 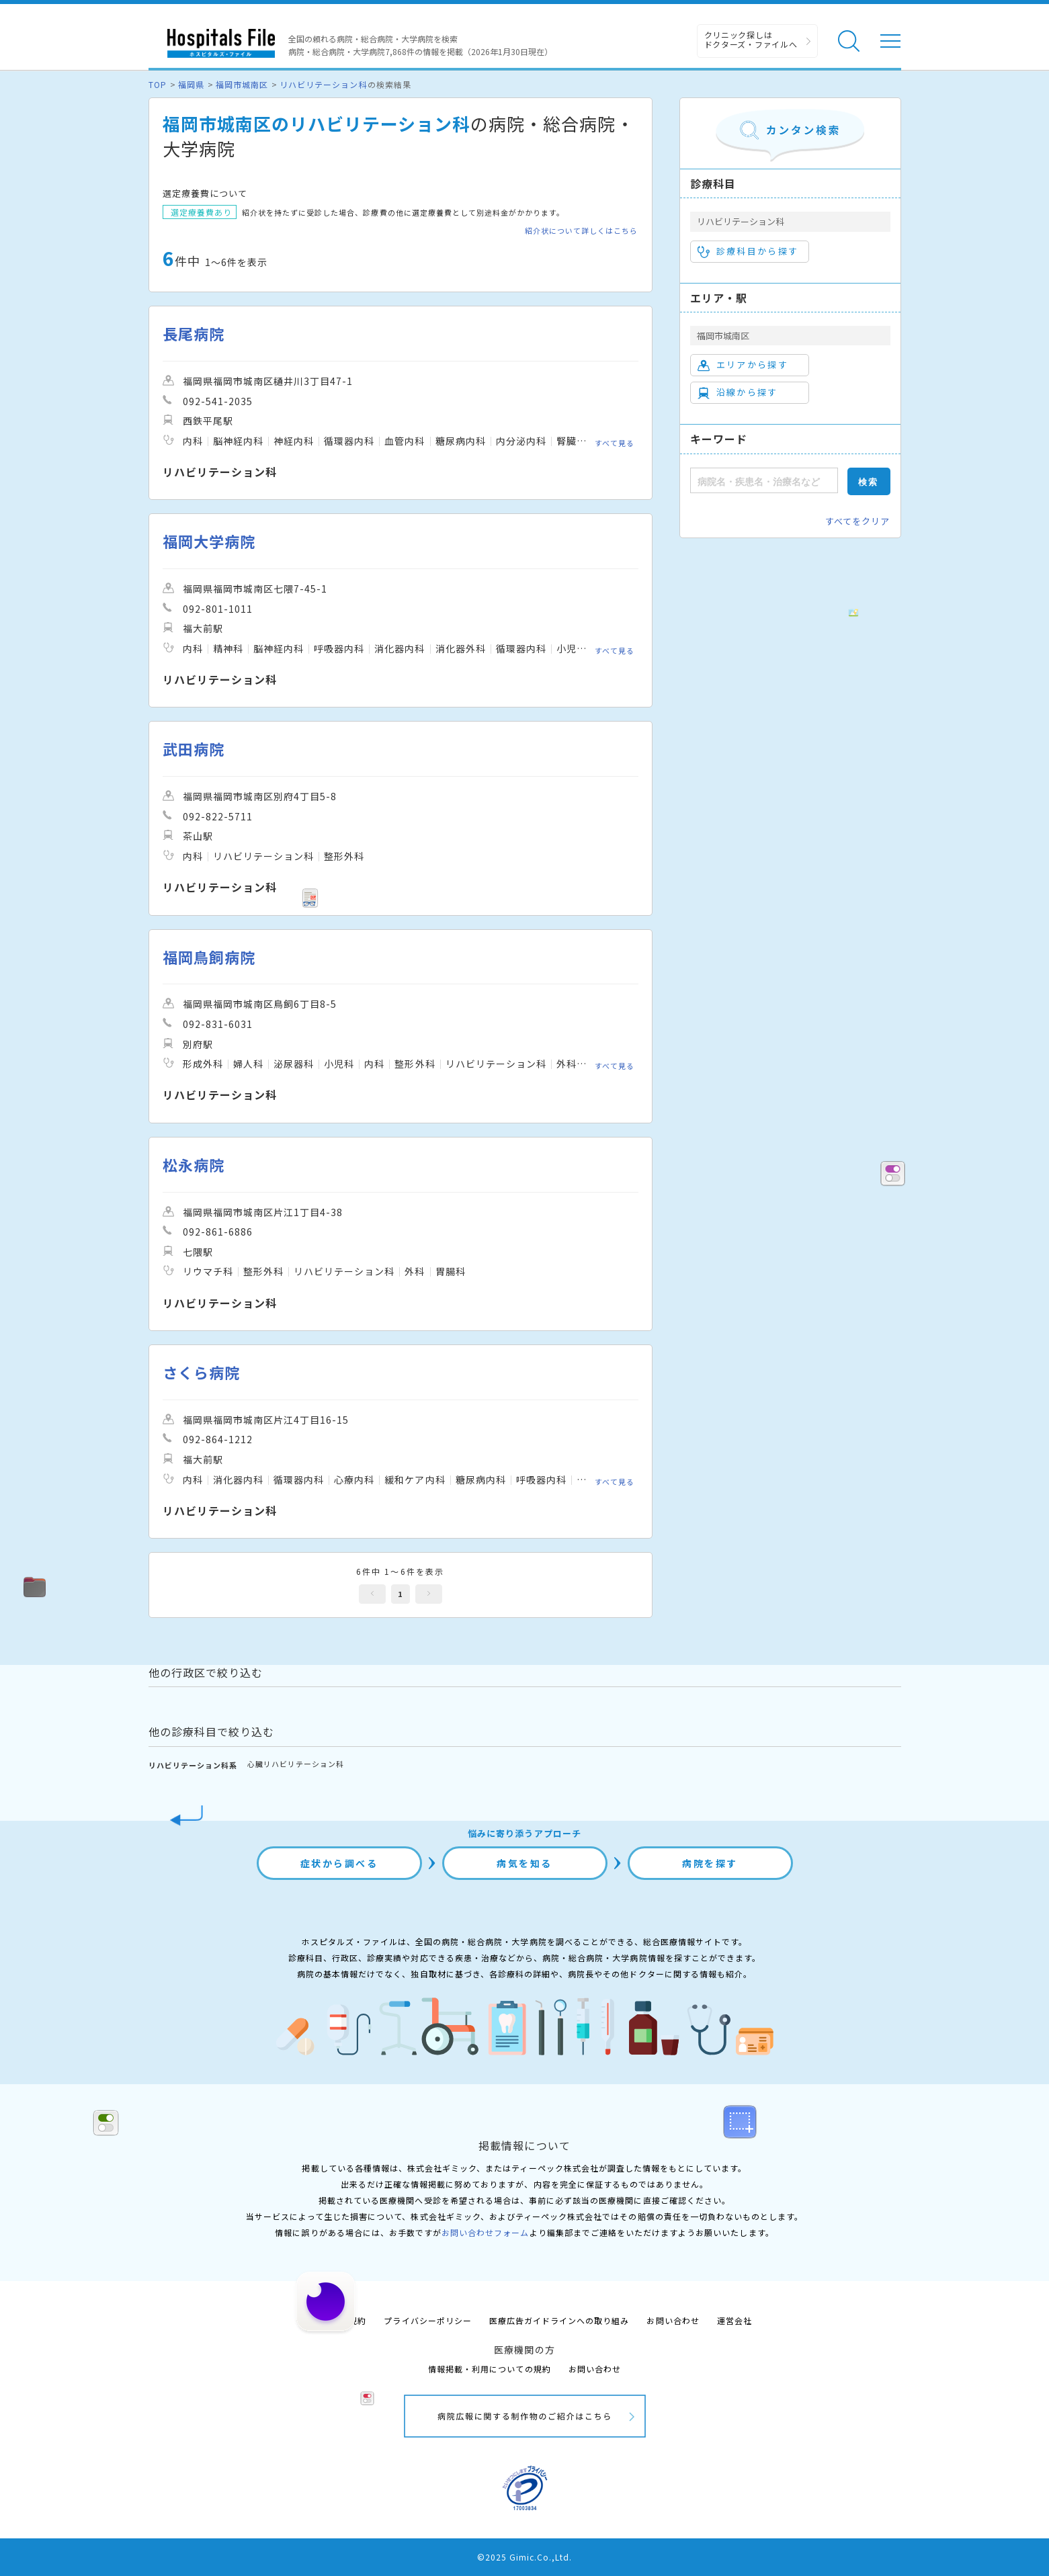 What do you see at coordinates (853, 613) in the screenshot?
I see `open graphics applications folder` at bounding box center [853, 613].